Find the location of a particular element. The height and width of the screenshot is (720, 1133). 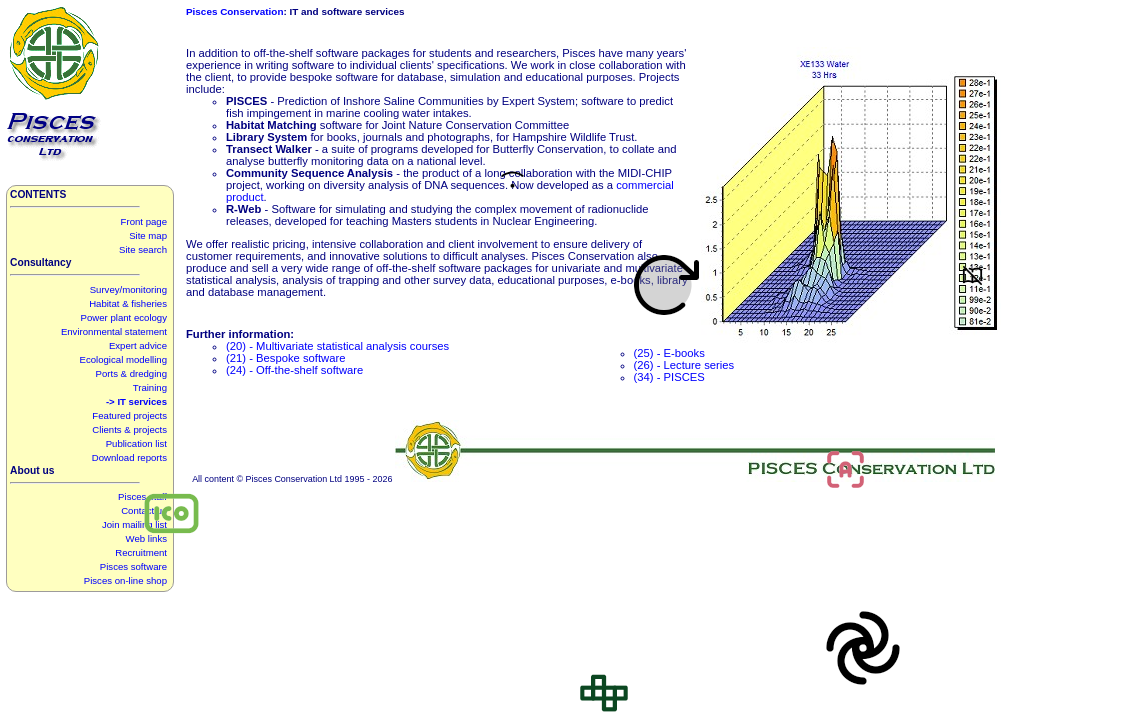

book unavailable or not found is located at coordinates (972, 275).